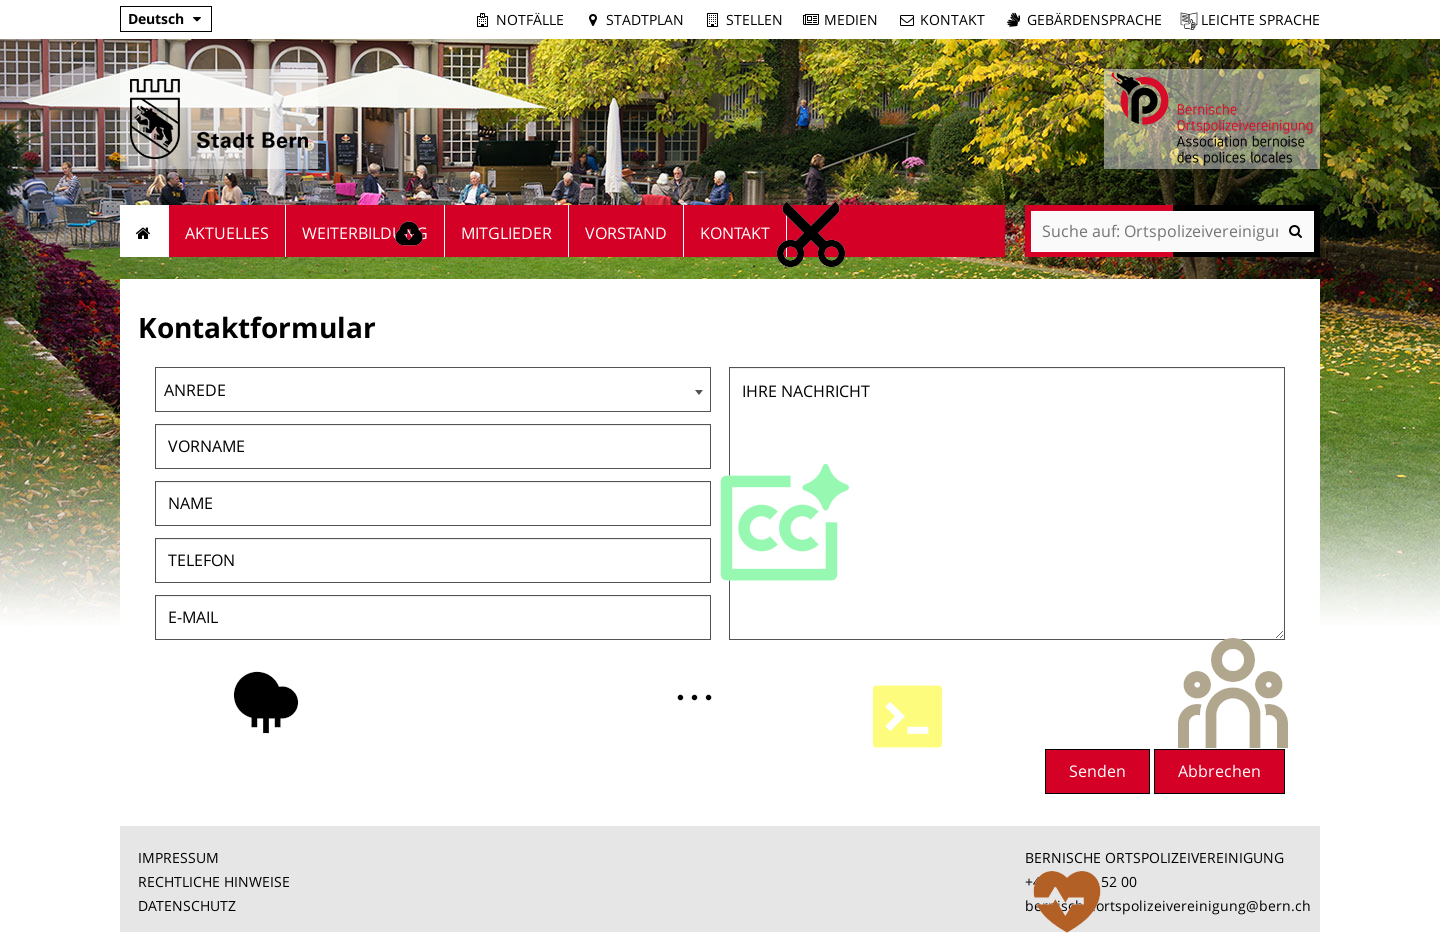 This screenshot has width=1440, height=948. Describe the element at coordinates (907, 716) in the screenshot. I see `open terminal or command line interface` at that location.